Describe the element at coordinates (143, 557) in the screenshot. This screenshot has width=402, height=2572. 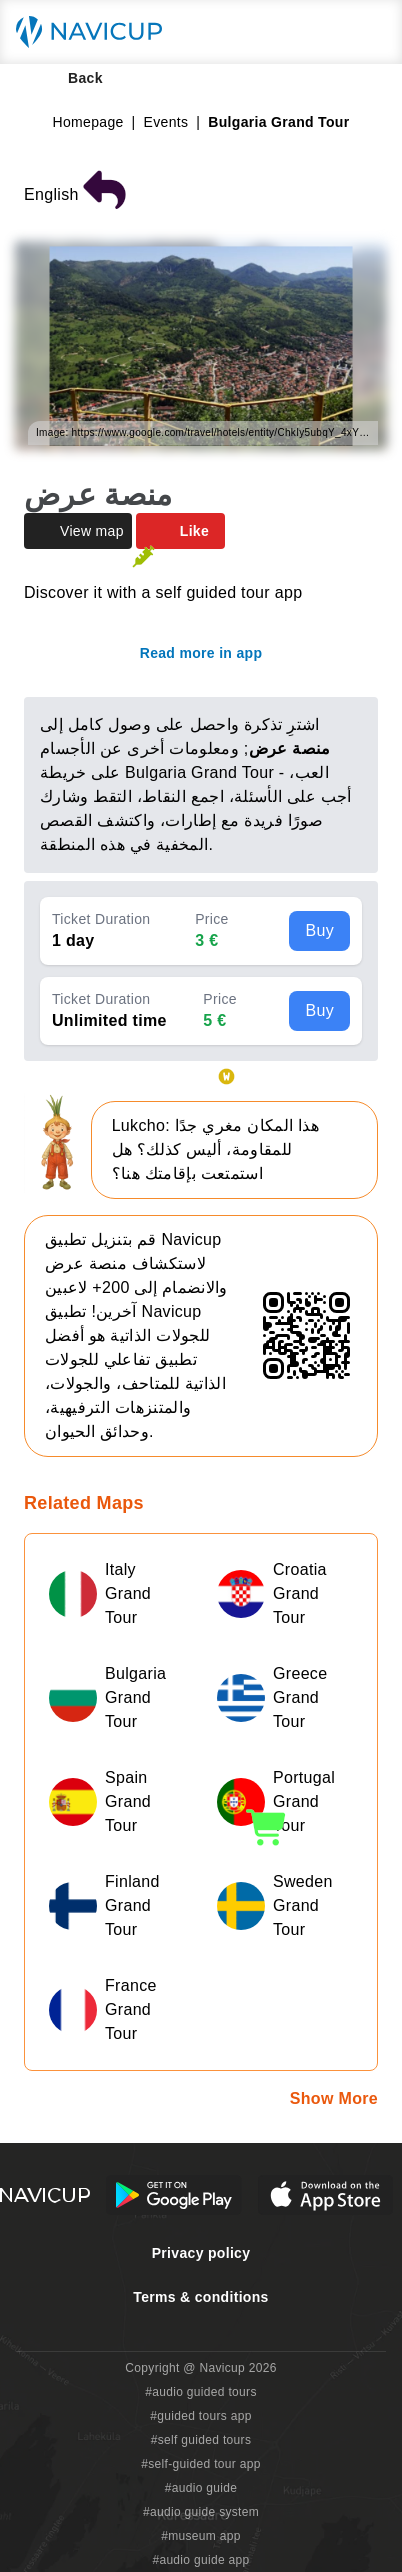
I see `access medical or health-related features` at that location.